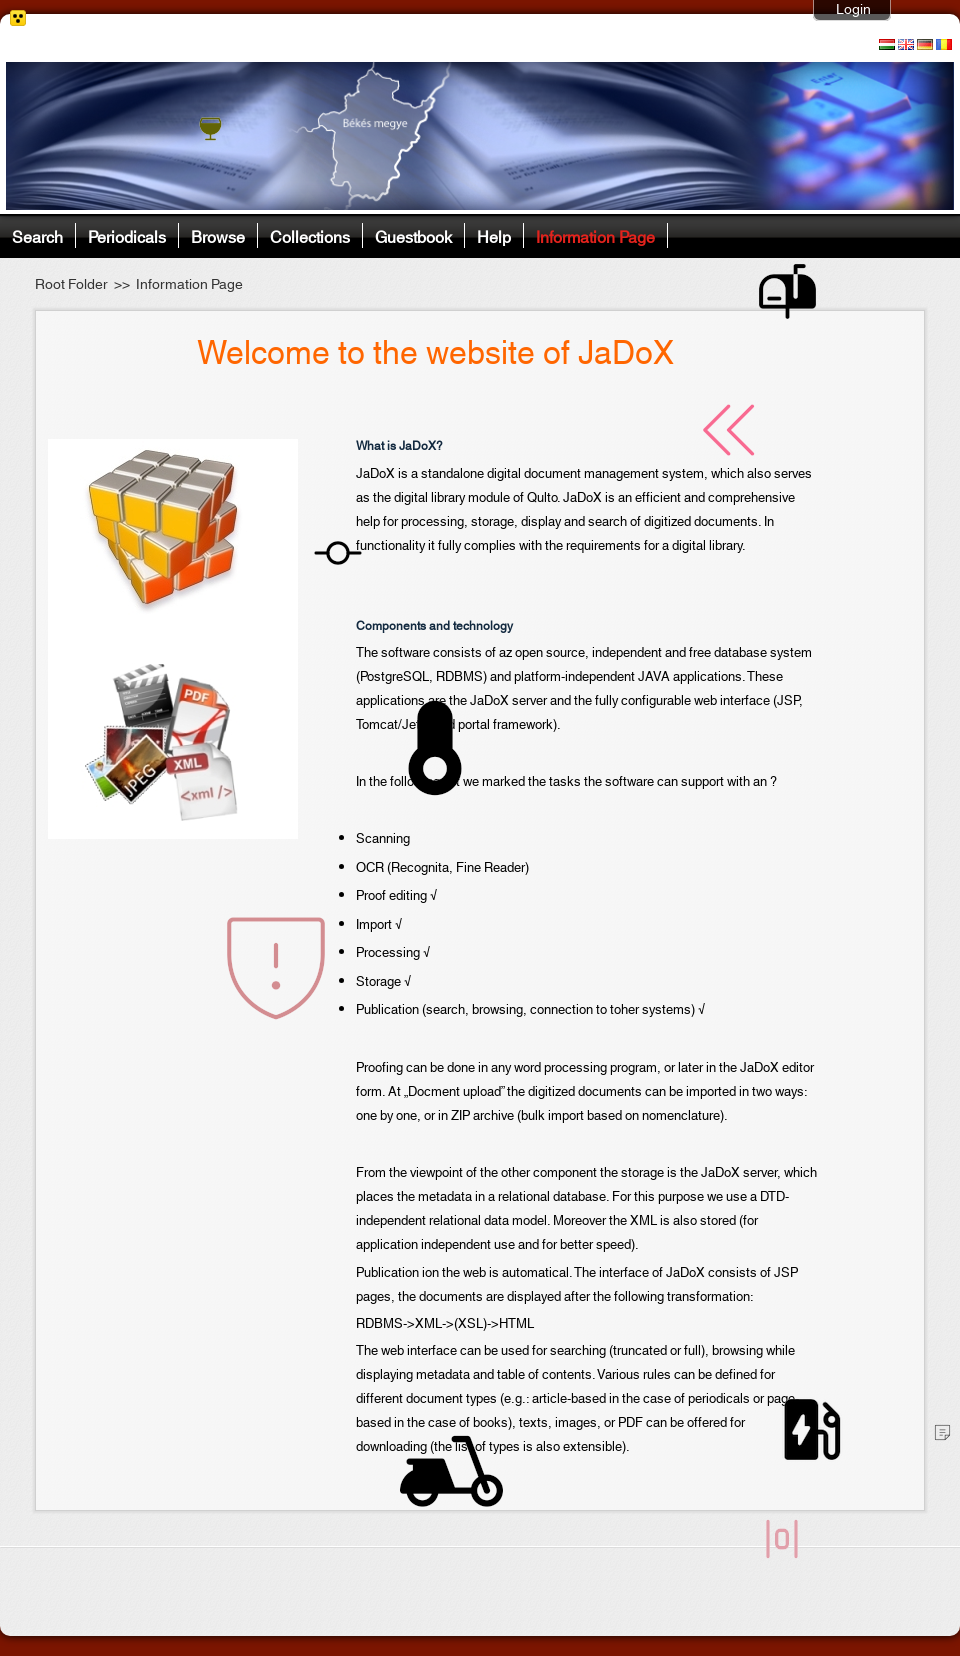 This screenshot has width=960, height=1656. What do you see at coordinates (276, 962) in the screenshot?
I see `security warning or alert detected` at bounding box center [276, 962].